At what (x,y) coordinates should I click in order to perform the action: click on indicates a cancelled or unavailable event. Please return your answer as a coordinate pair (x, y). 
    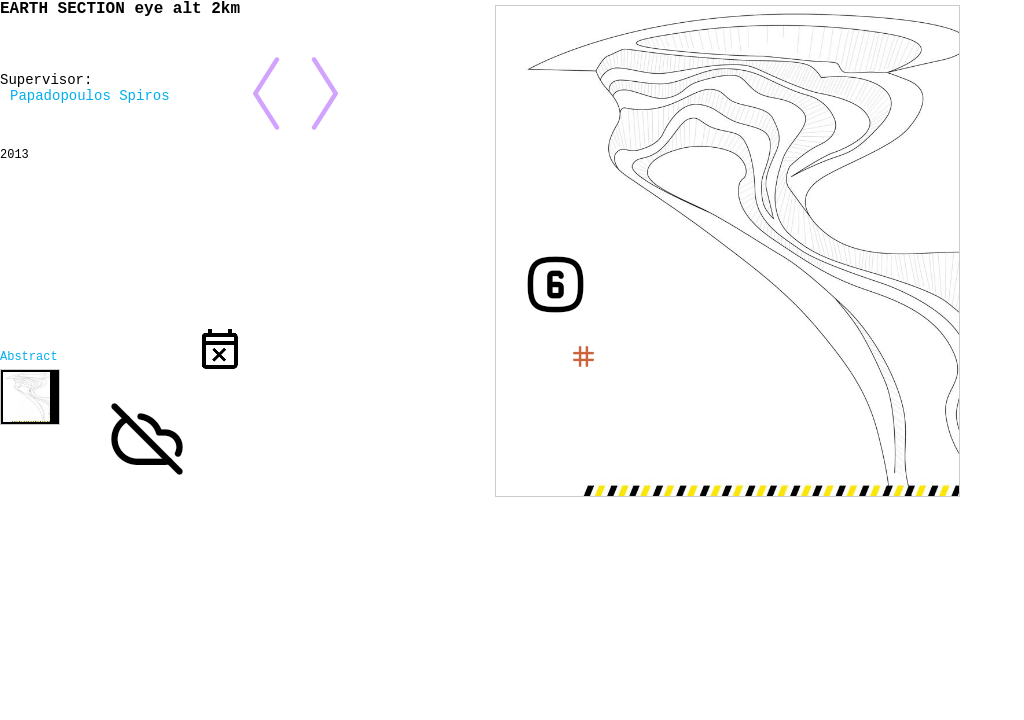
    Looking at the image, I should click on (220, 351).